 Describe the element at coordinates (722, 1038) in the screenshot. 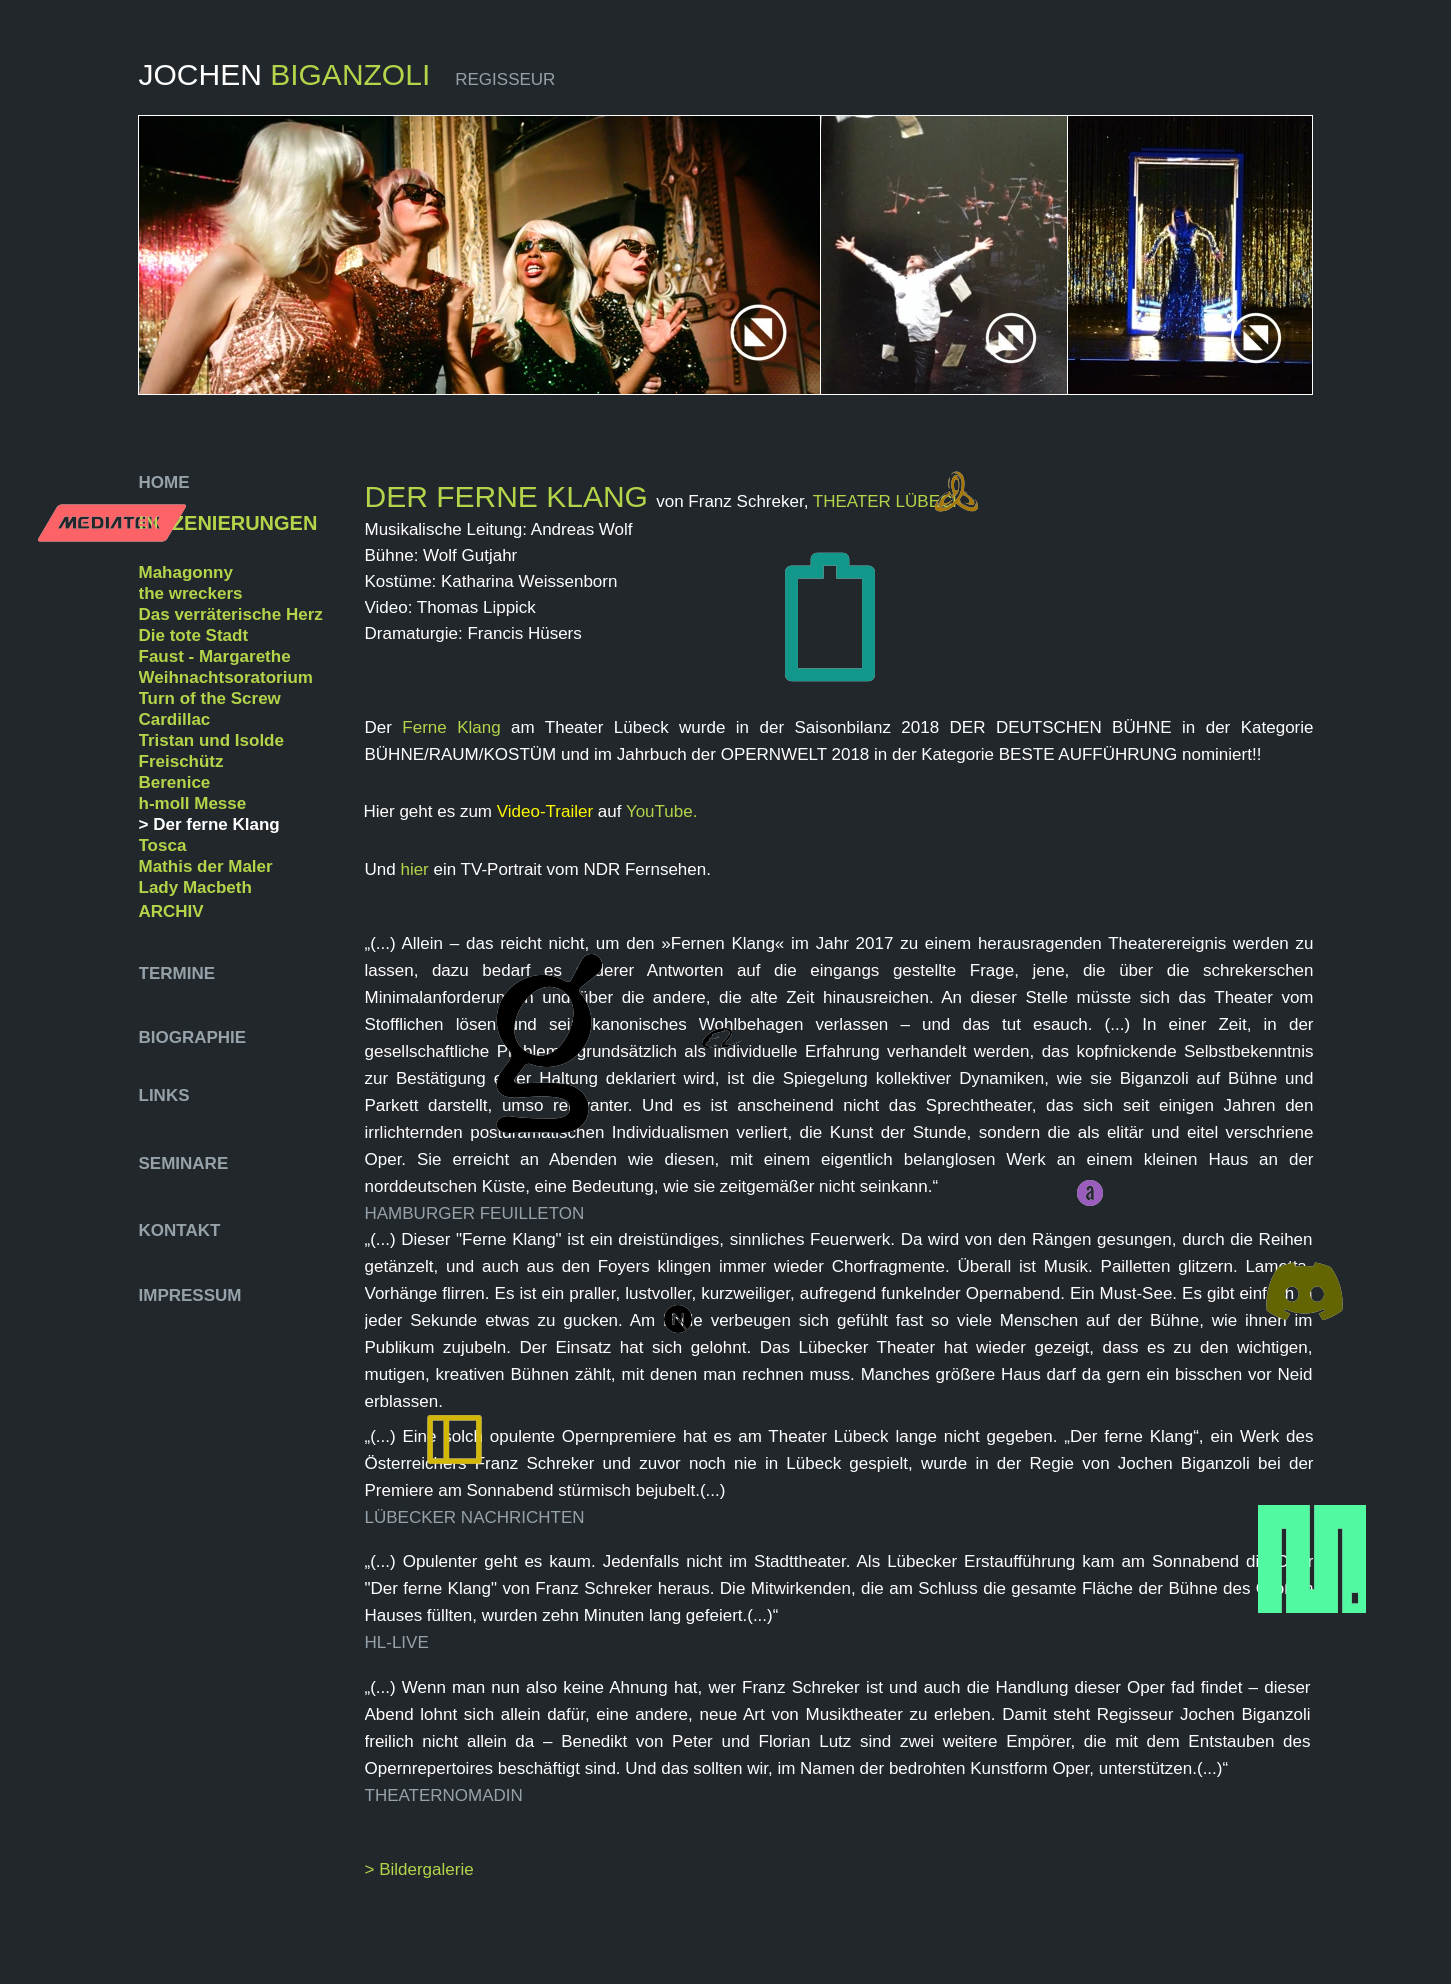

I see `visit alibaba.com marketplace` at that location.